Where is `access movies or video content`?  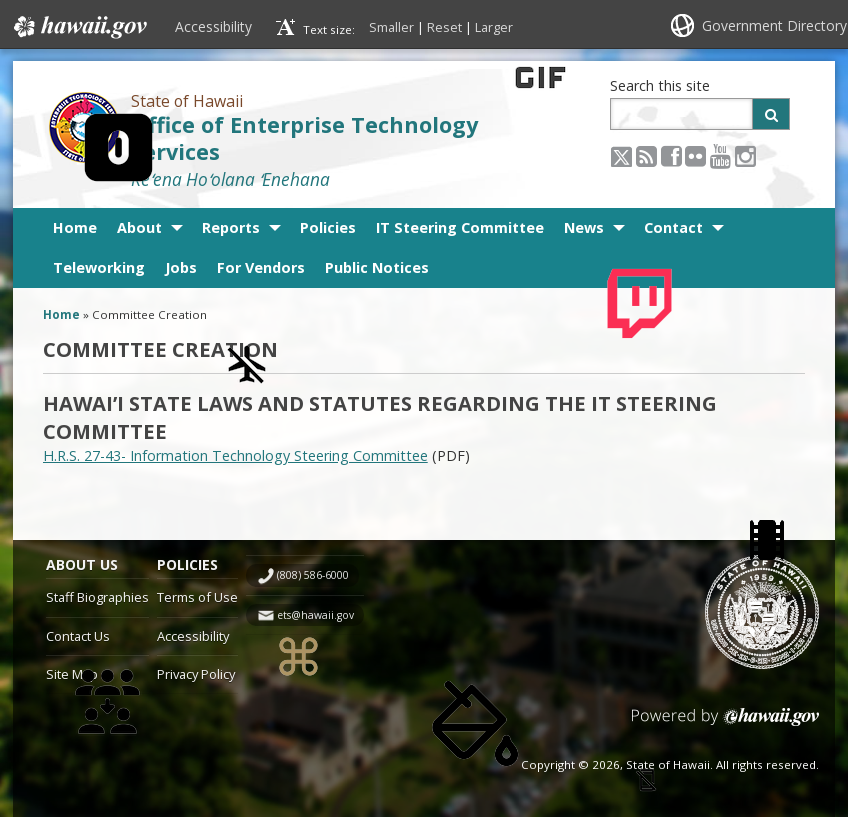 access movies or video content is located at coordinates (767, 540).